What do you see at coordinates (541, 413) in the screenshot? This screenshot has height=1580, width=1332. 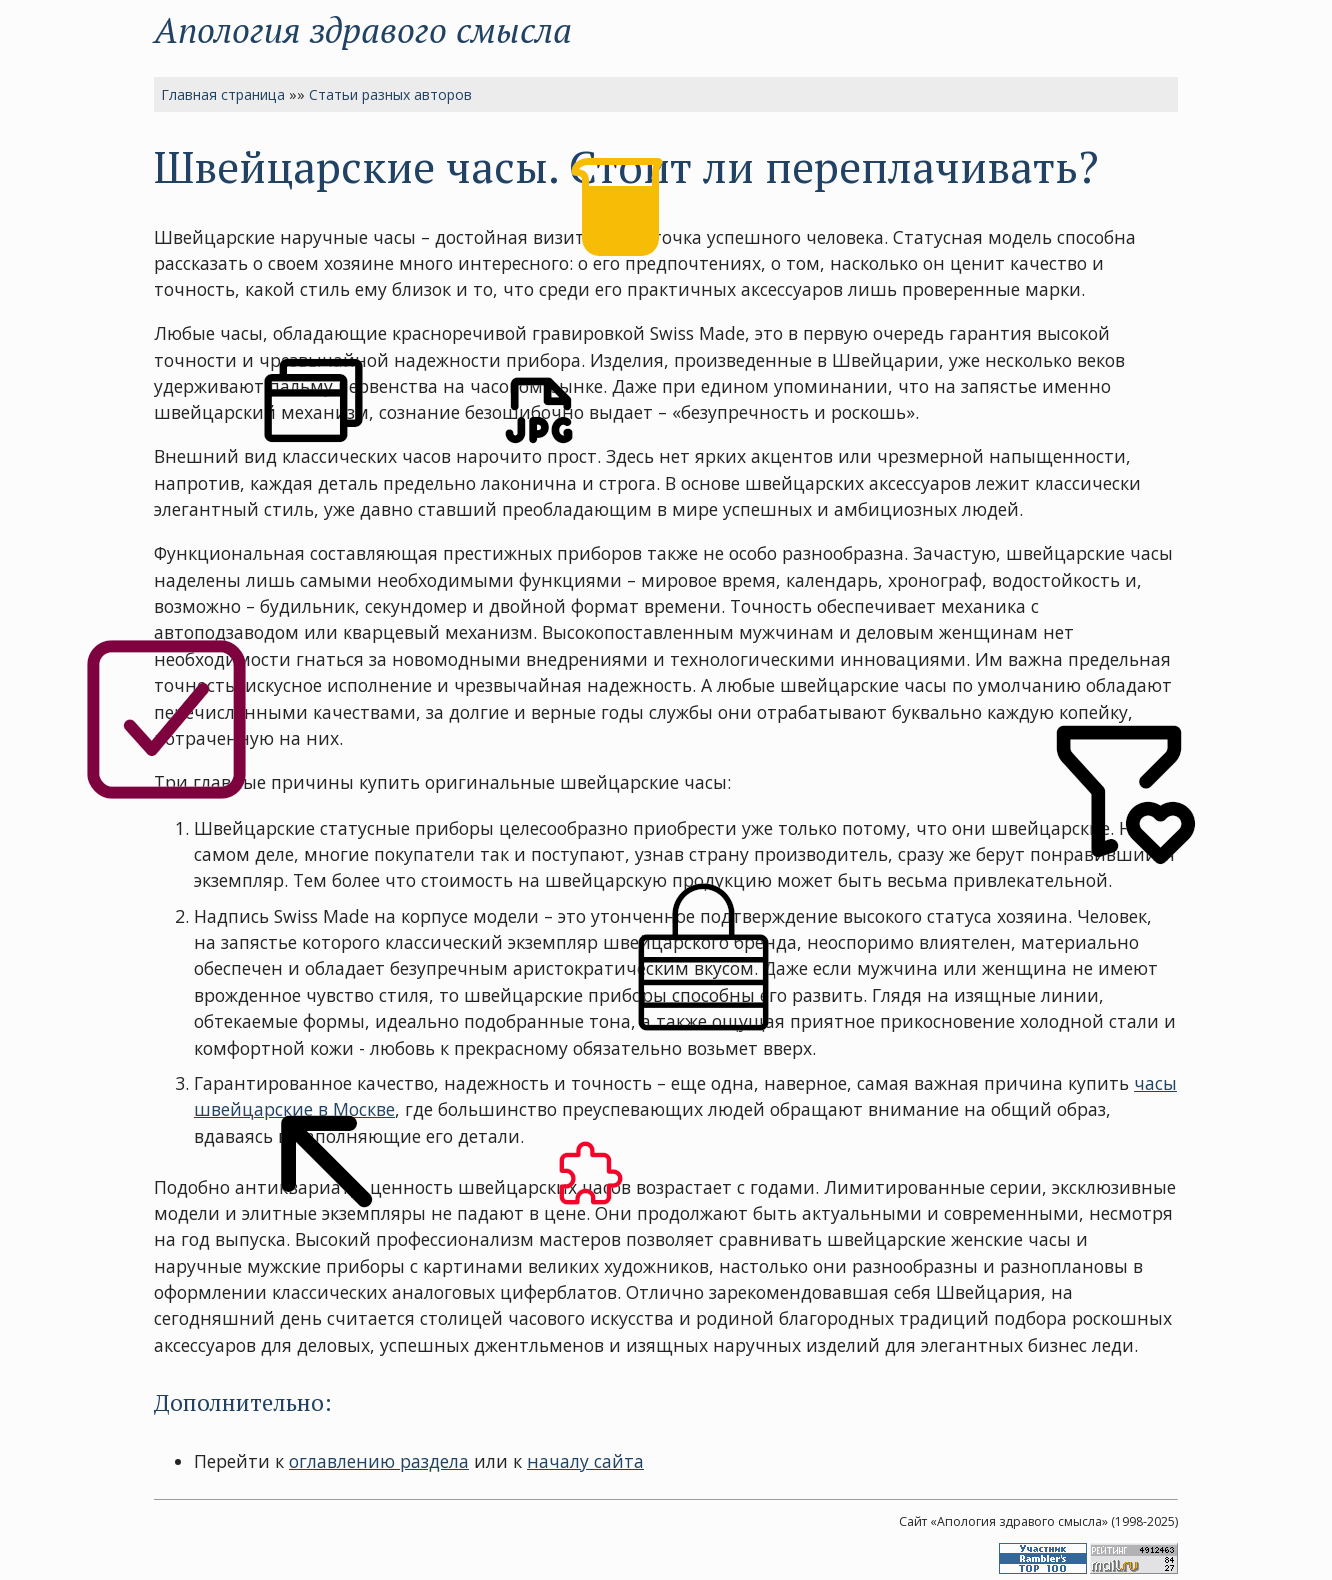 I see `view or open a JPG image file` at bounding box center [541, 413].